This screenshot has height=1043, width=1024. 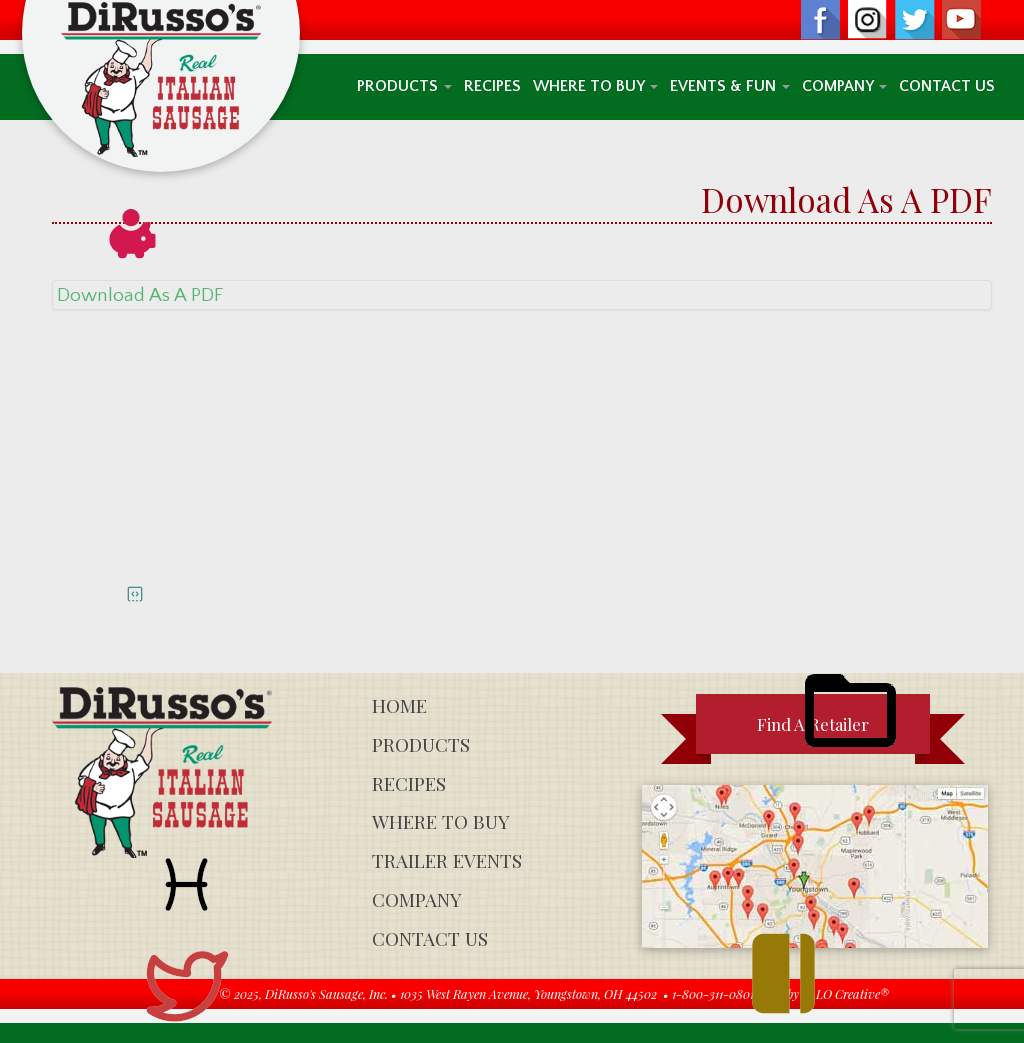 What do you see at coordinates (783, 973) in the screenshot?
I see `open your journal or notebook` at bounding box center [783, 973].